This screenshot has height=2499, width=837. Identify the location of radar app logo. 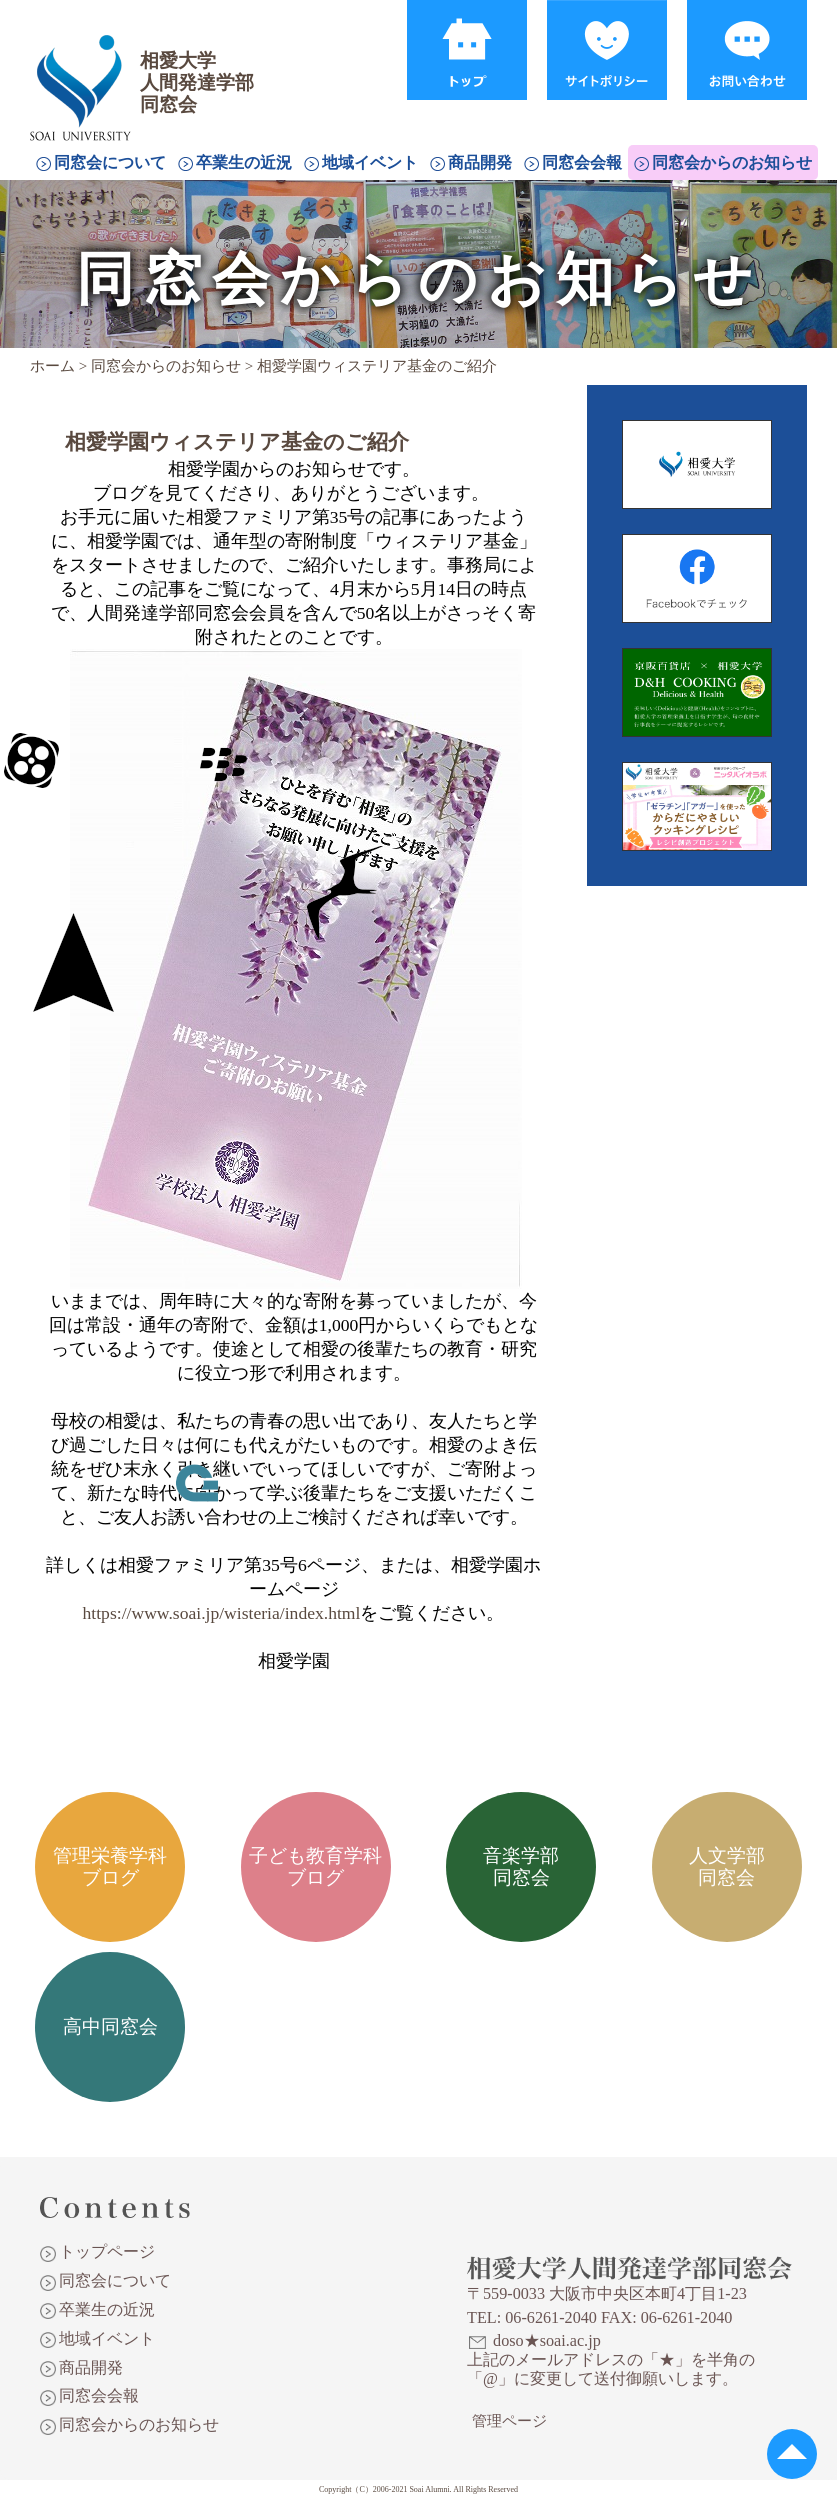
(73, 962).